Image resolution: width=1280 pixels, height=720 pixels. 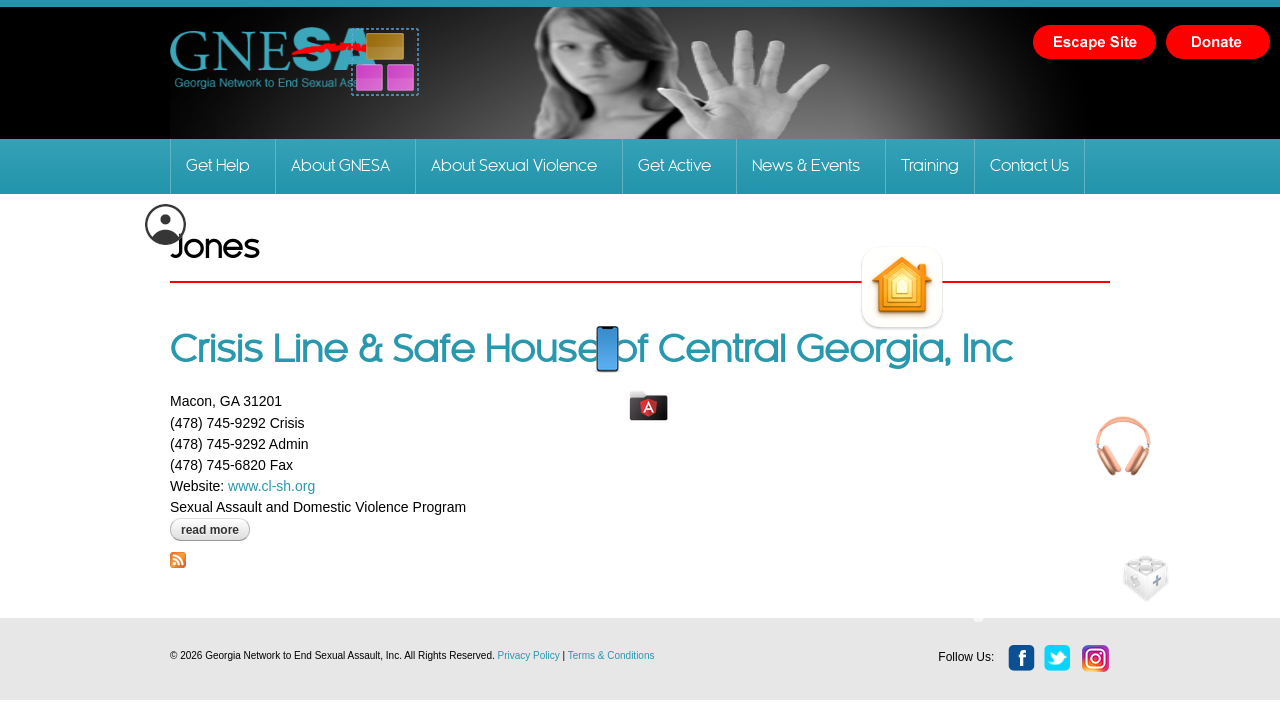 What do you see at coordinates (1123, 446) in the screenshot?
I see `airpods max headphones in orange color variant` at bounding box center [1123, 446].